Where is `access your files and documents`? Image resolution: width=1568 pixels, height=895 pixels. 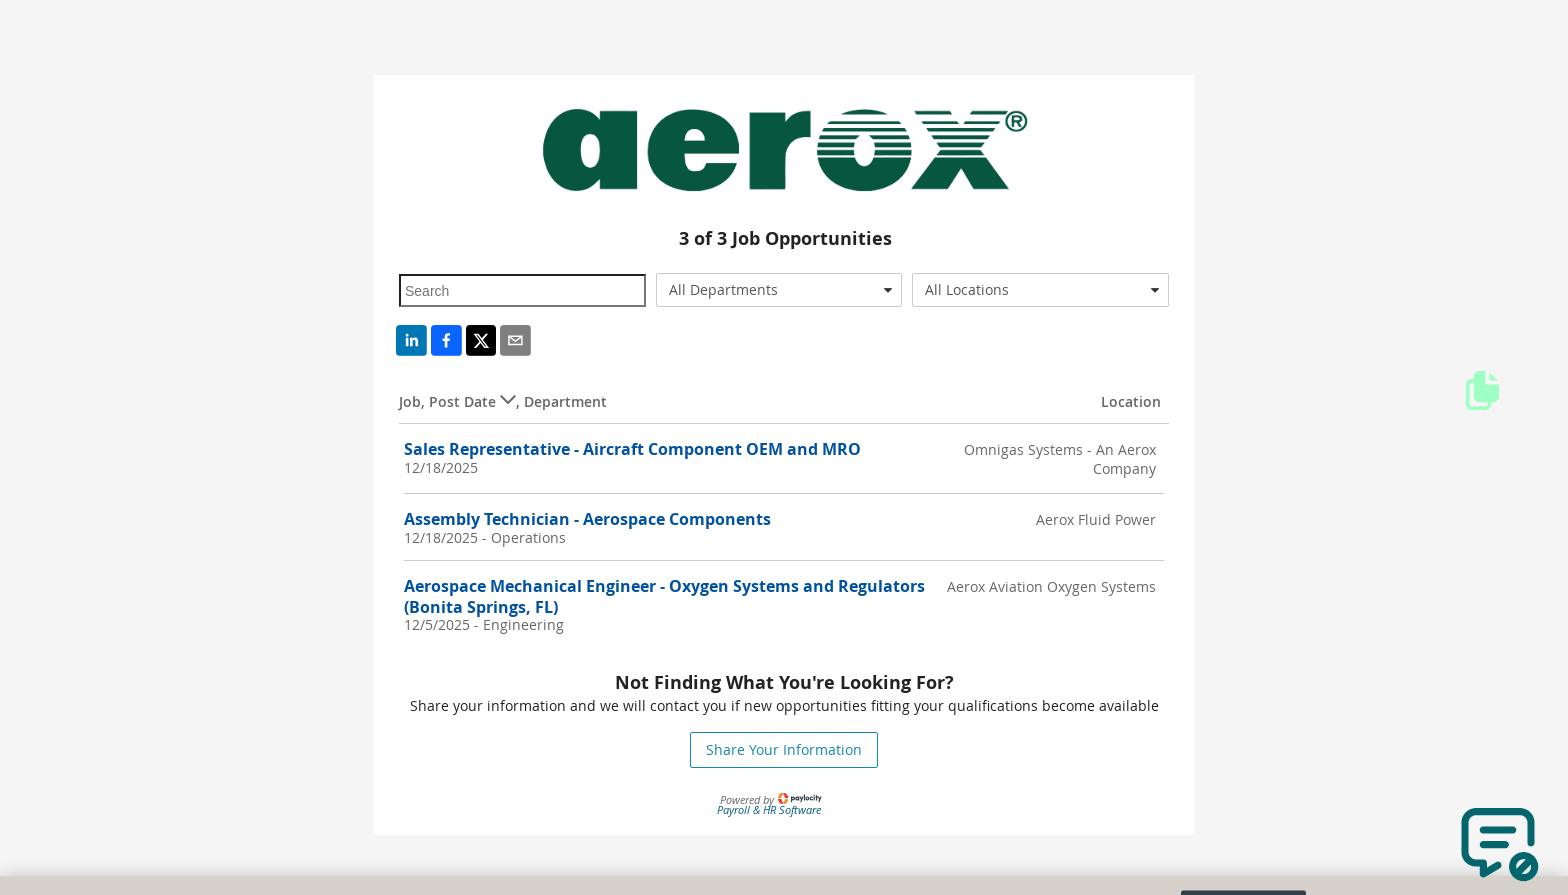 access your files and documents is located at coordinates (1481, 390).